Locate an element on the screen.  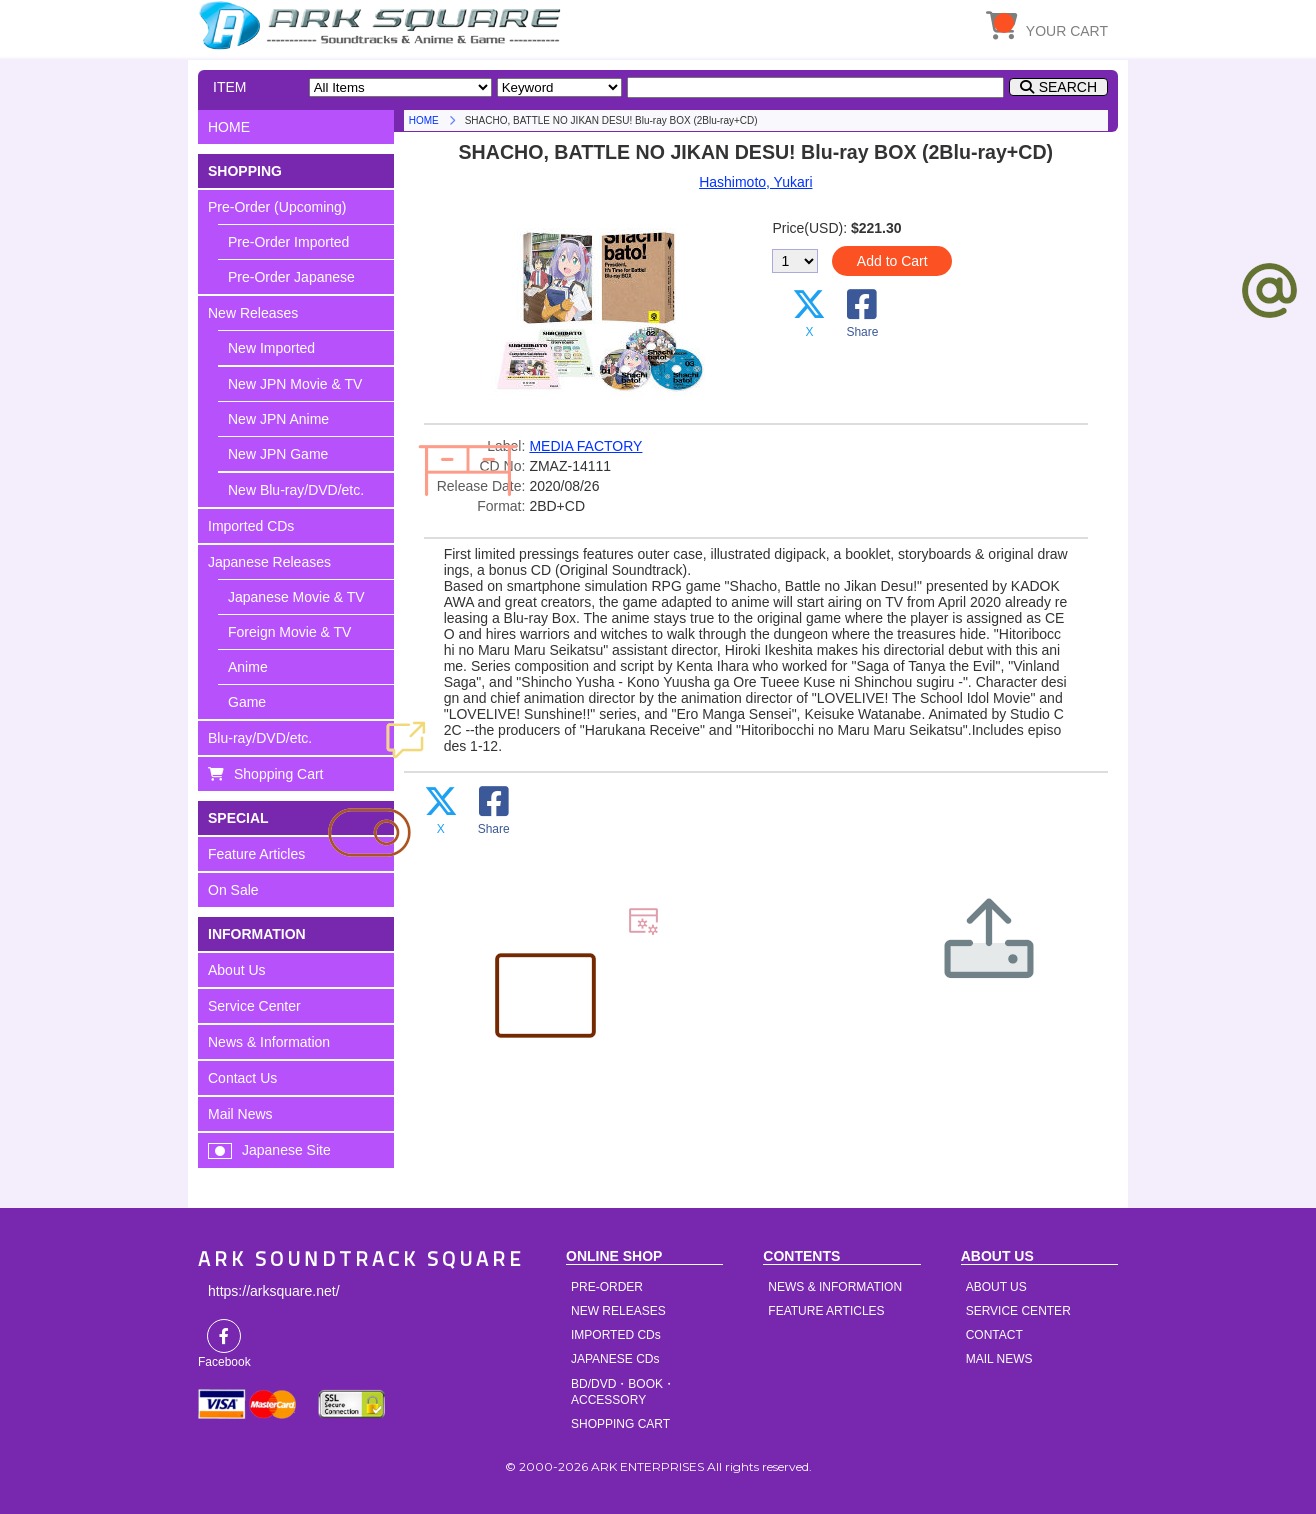
upload a file or document is located at coordinates (989, 943).